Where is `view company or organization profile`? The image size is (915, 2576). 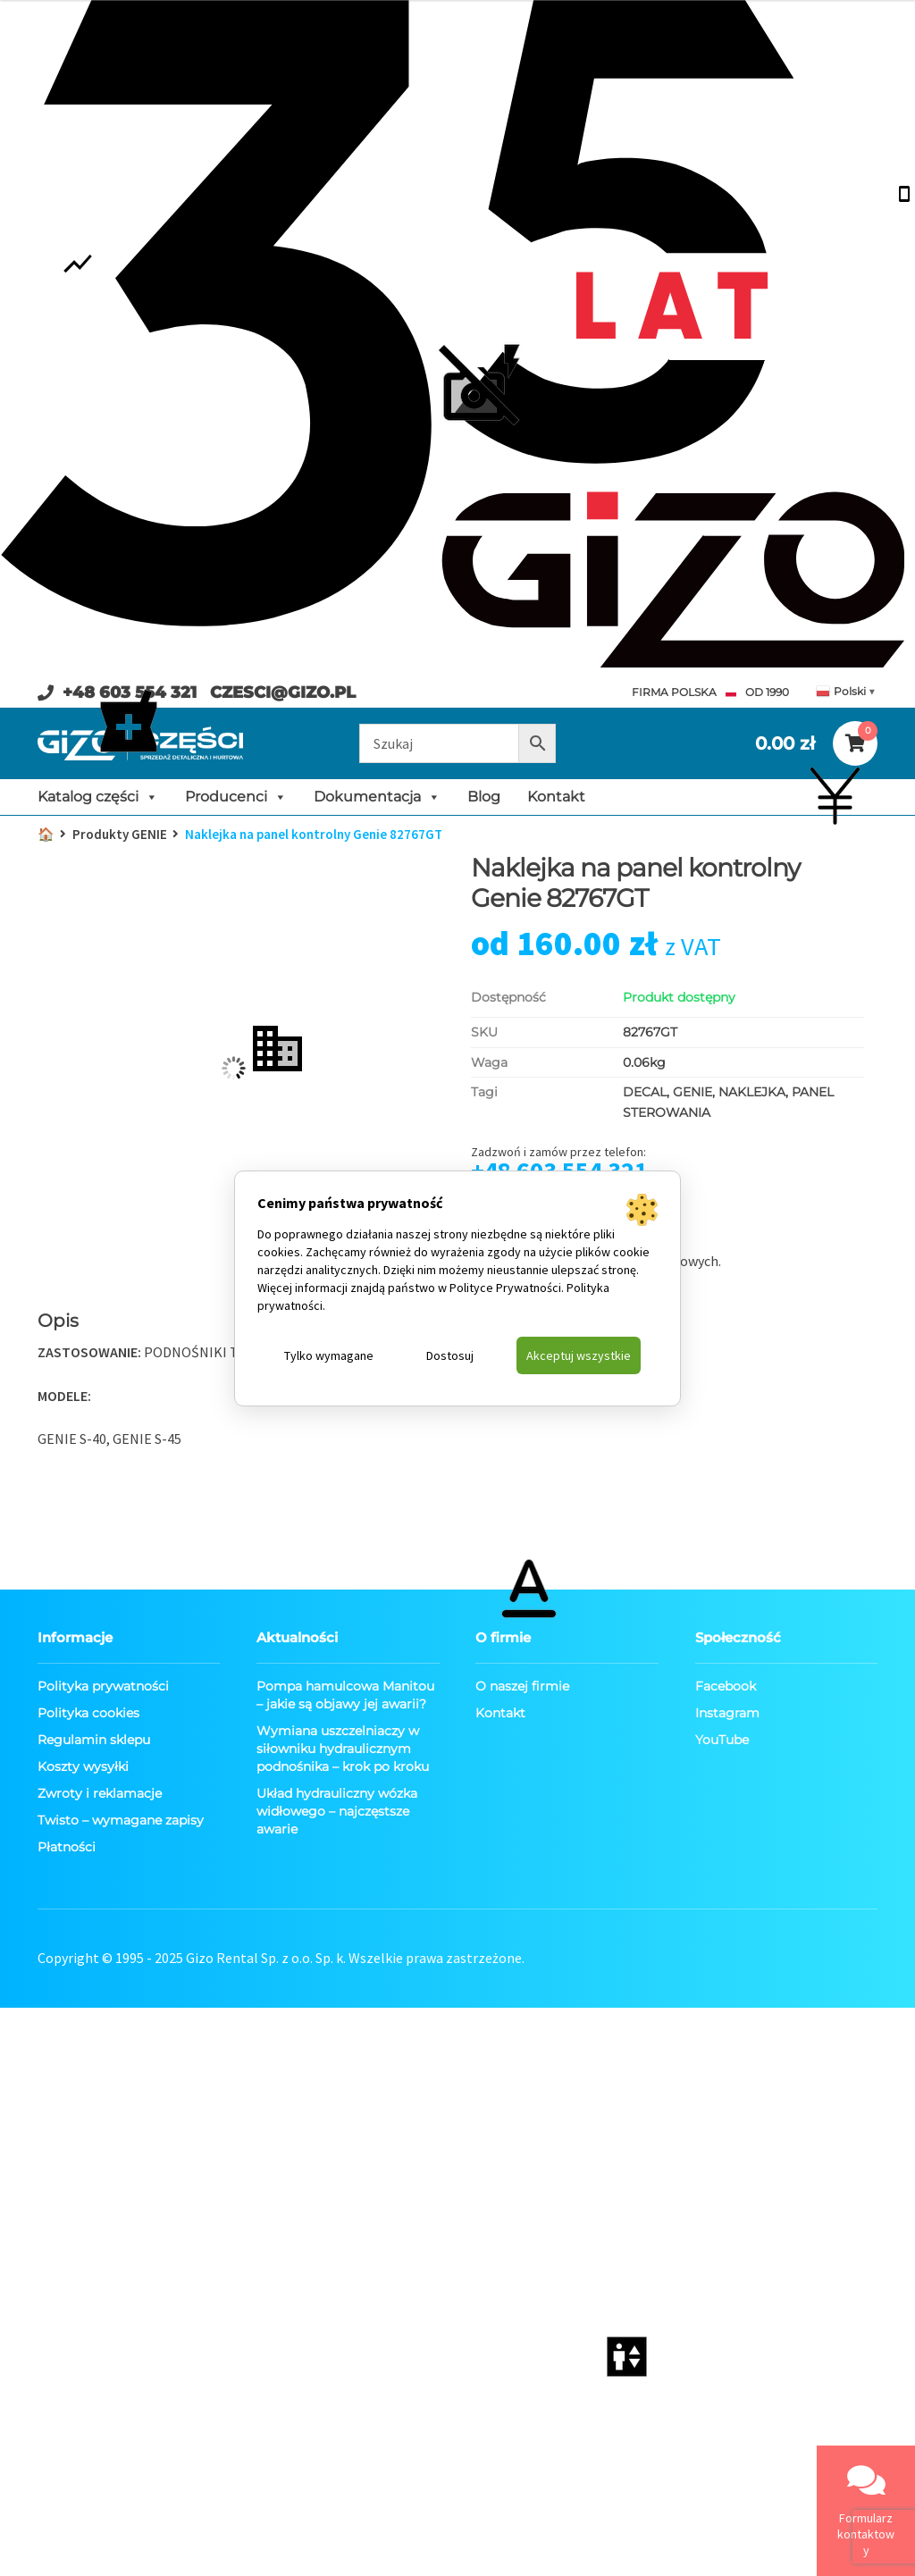 view company or organization profile is located at coordinates (277, 1048).